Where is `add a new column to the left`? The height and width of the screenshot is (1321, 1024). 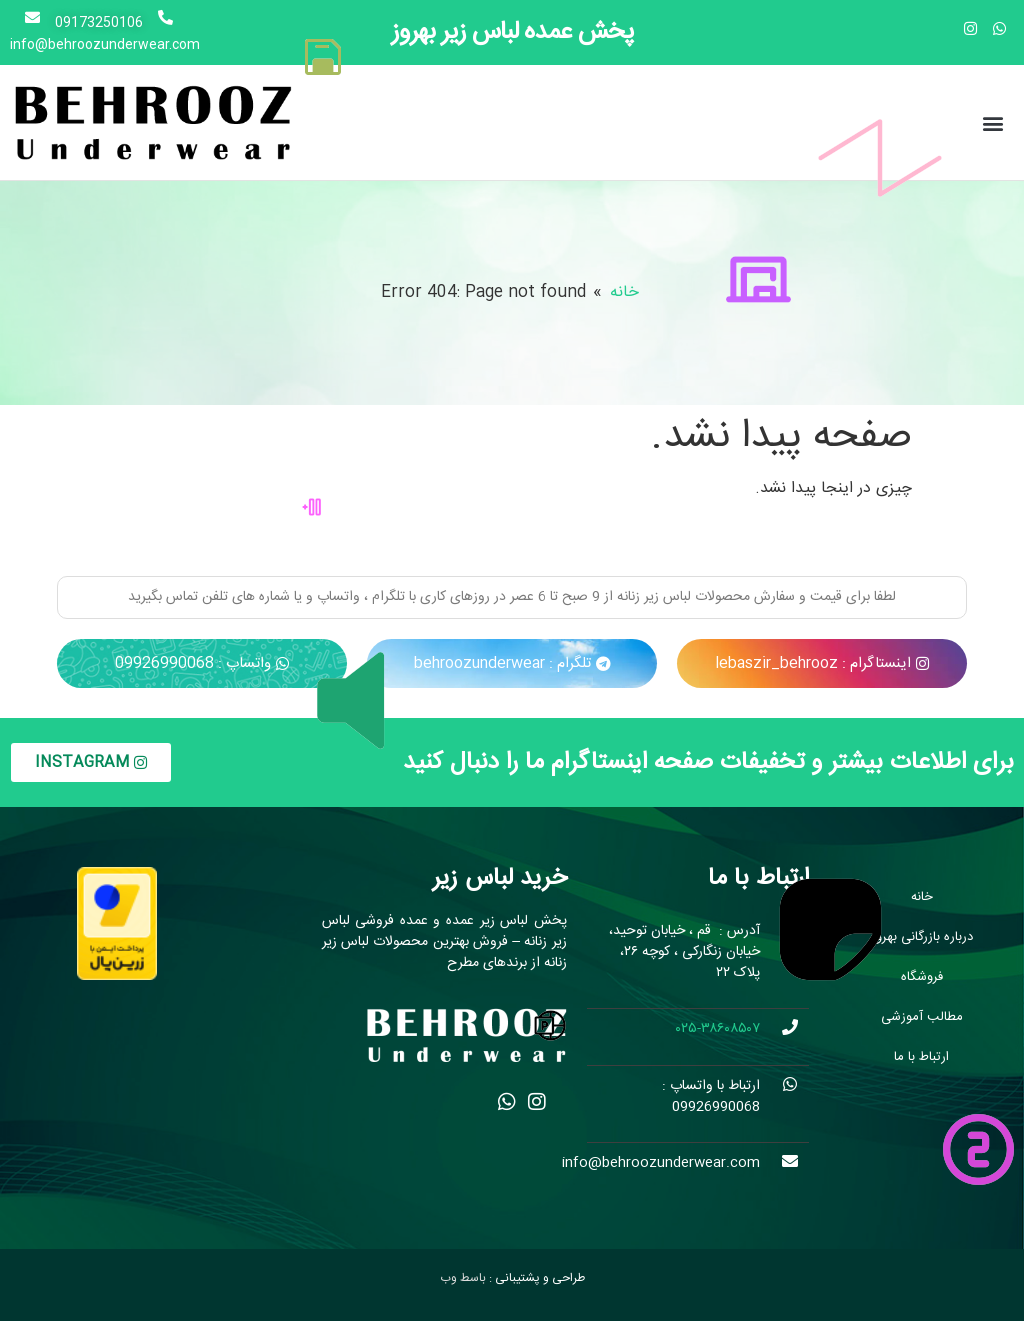
add a new column to the left is located at coordinates (313, 507).